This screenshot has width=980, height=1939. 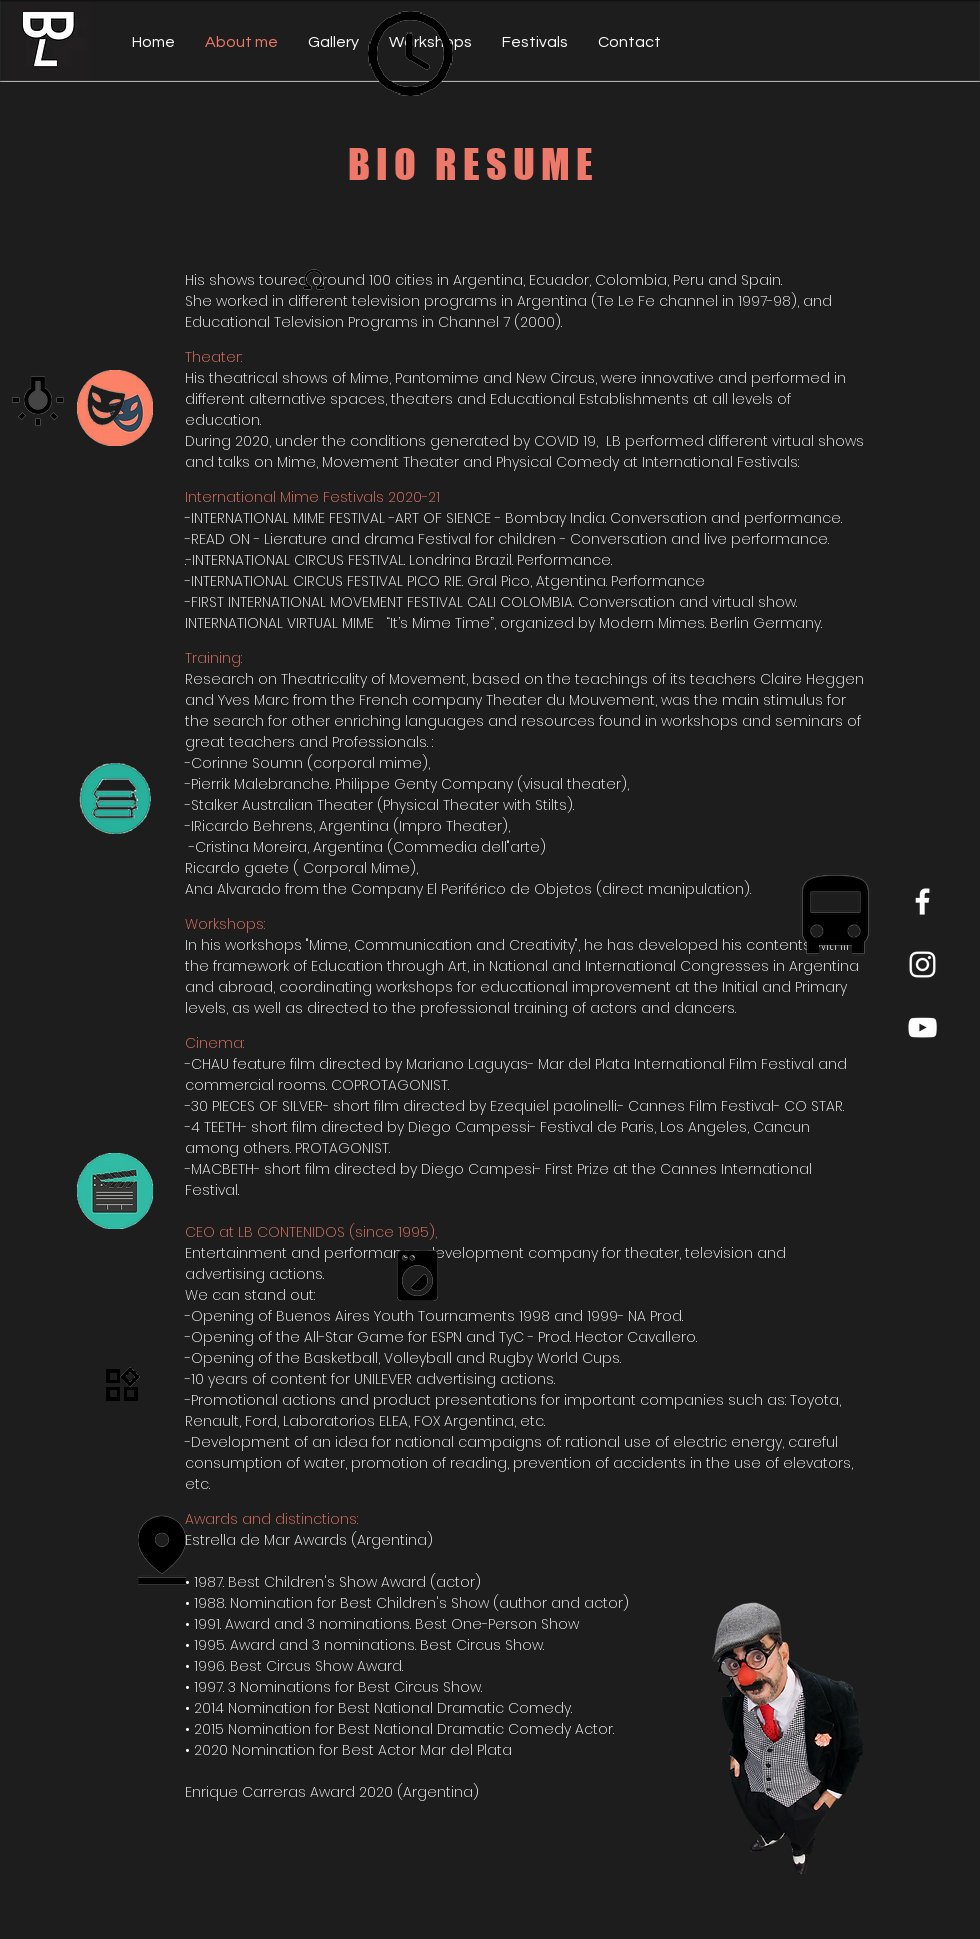 I want to click on drop a pin to mark a location, so click(x=162, y=1550).